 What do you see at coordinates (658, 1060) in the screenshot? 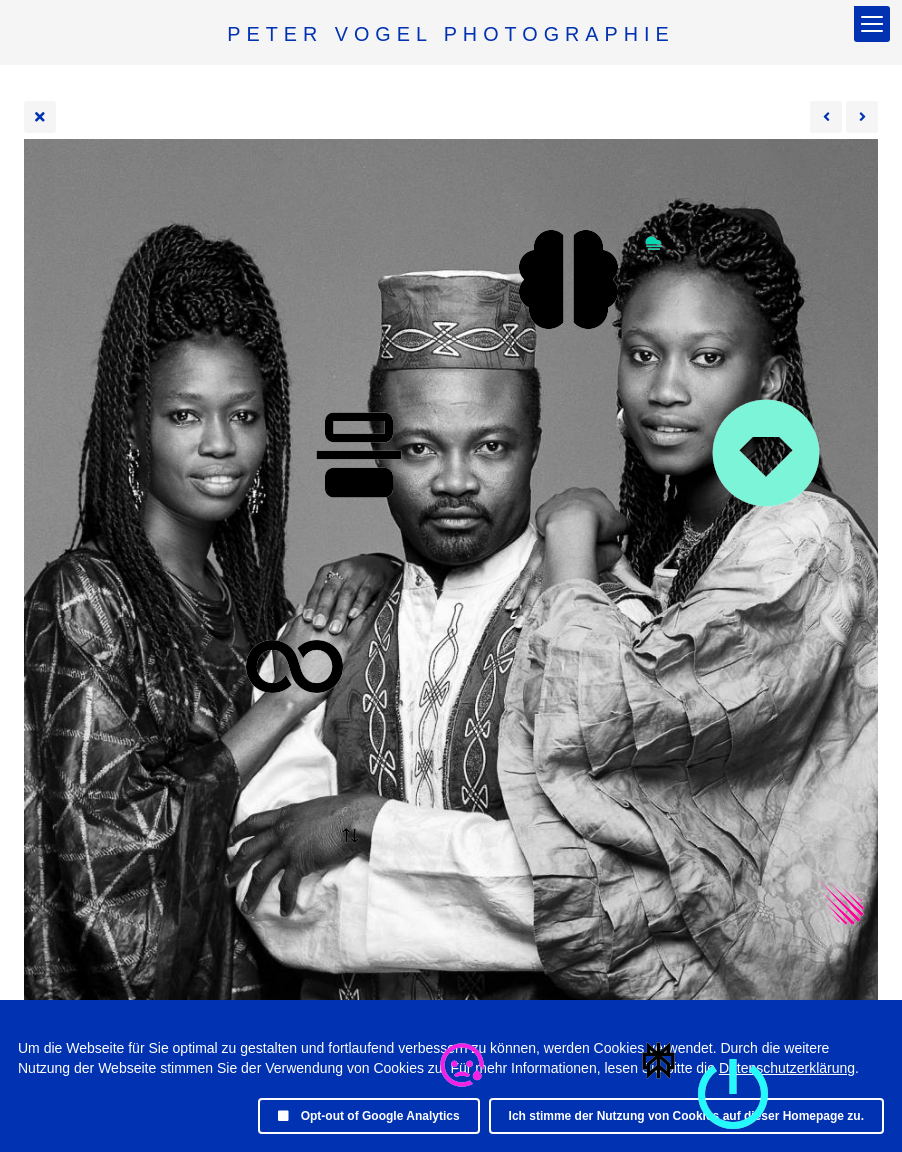
I see `open perplexity ai app` at bounding box center [658, 1060].